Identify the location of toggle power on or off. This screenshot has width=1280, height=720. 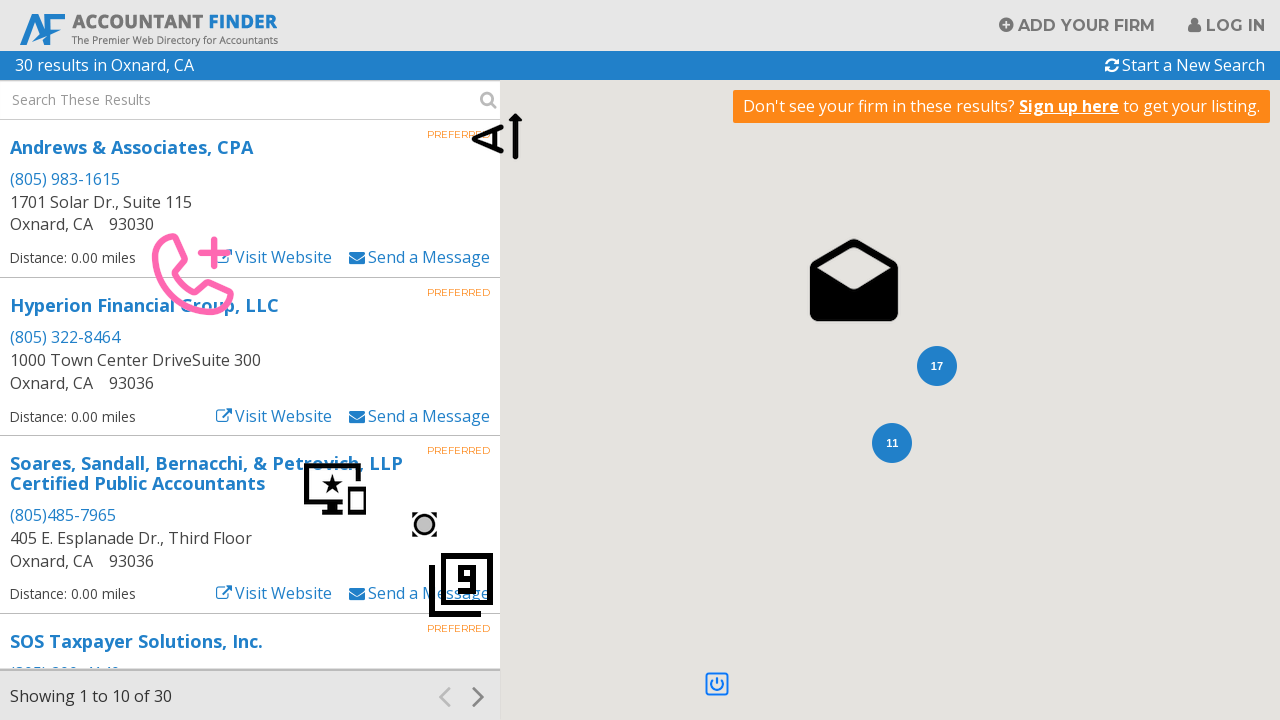
(717, 684).